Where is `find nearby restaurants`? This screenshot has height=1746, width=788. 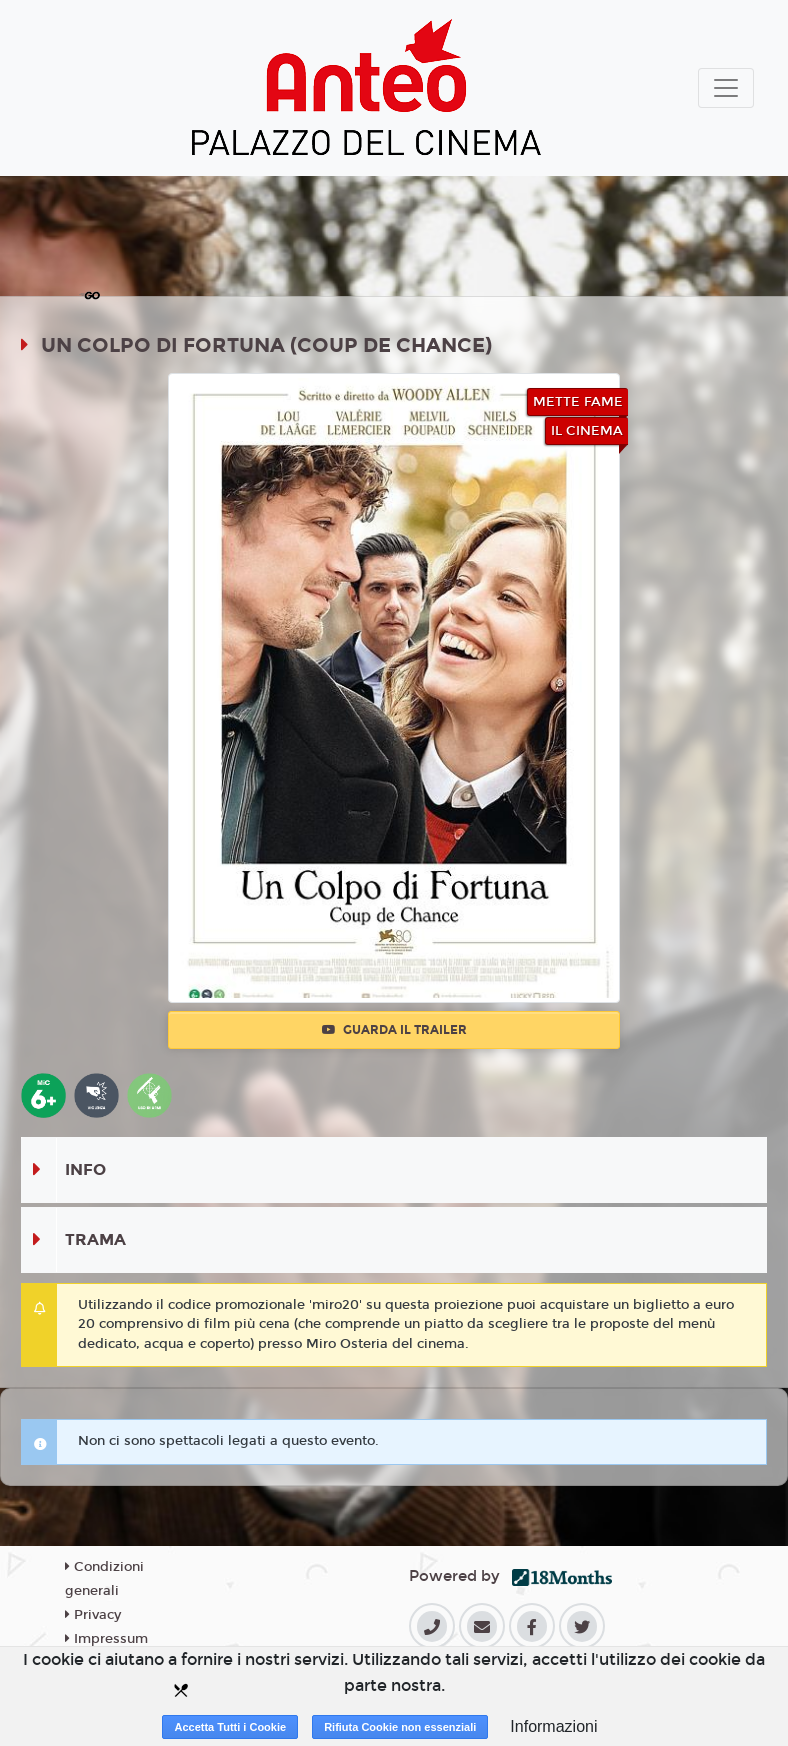 find nearby restaurants is located at coordinates (181, 1690).